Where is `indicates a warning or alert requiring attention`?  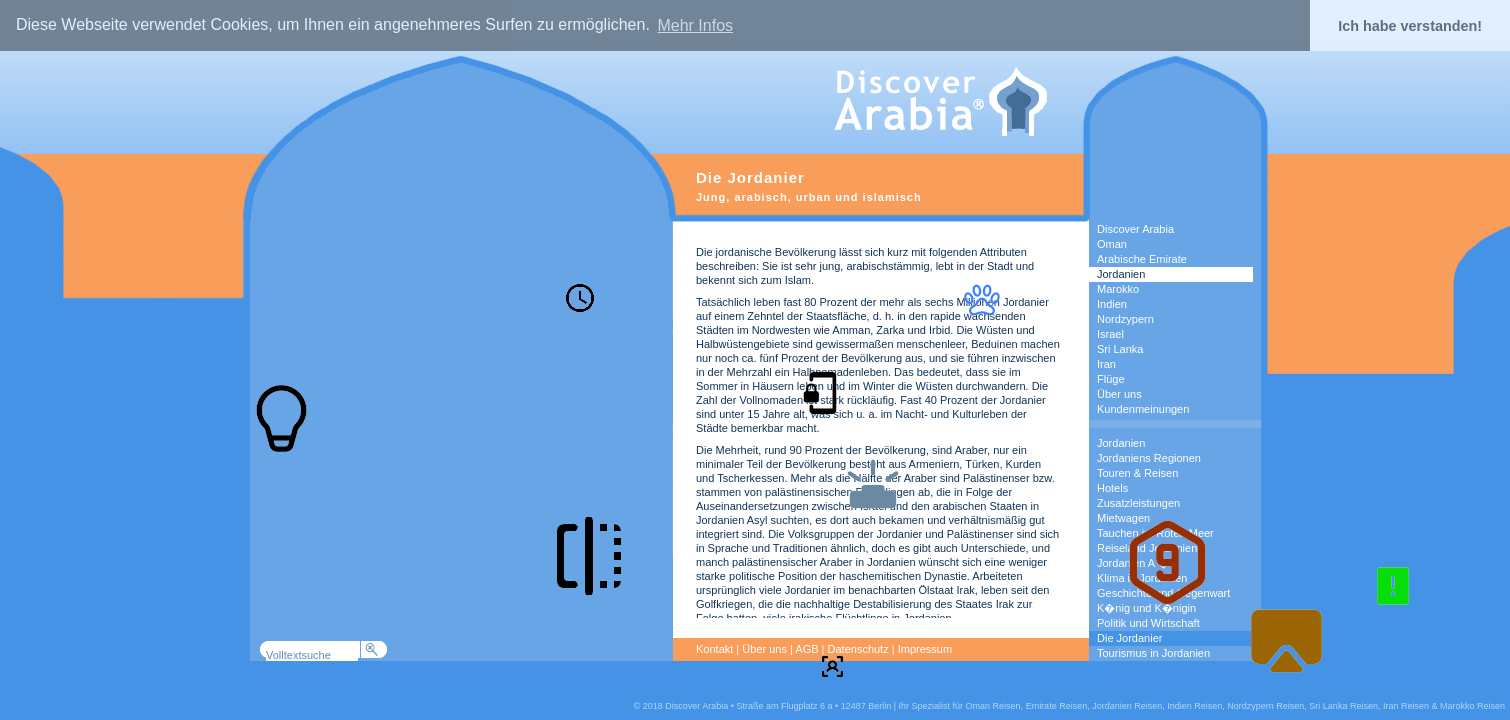 indicates a warning or alert requiring attention is located at coordinates (1393, 586).